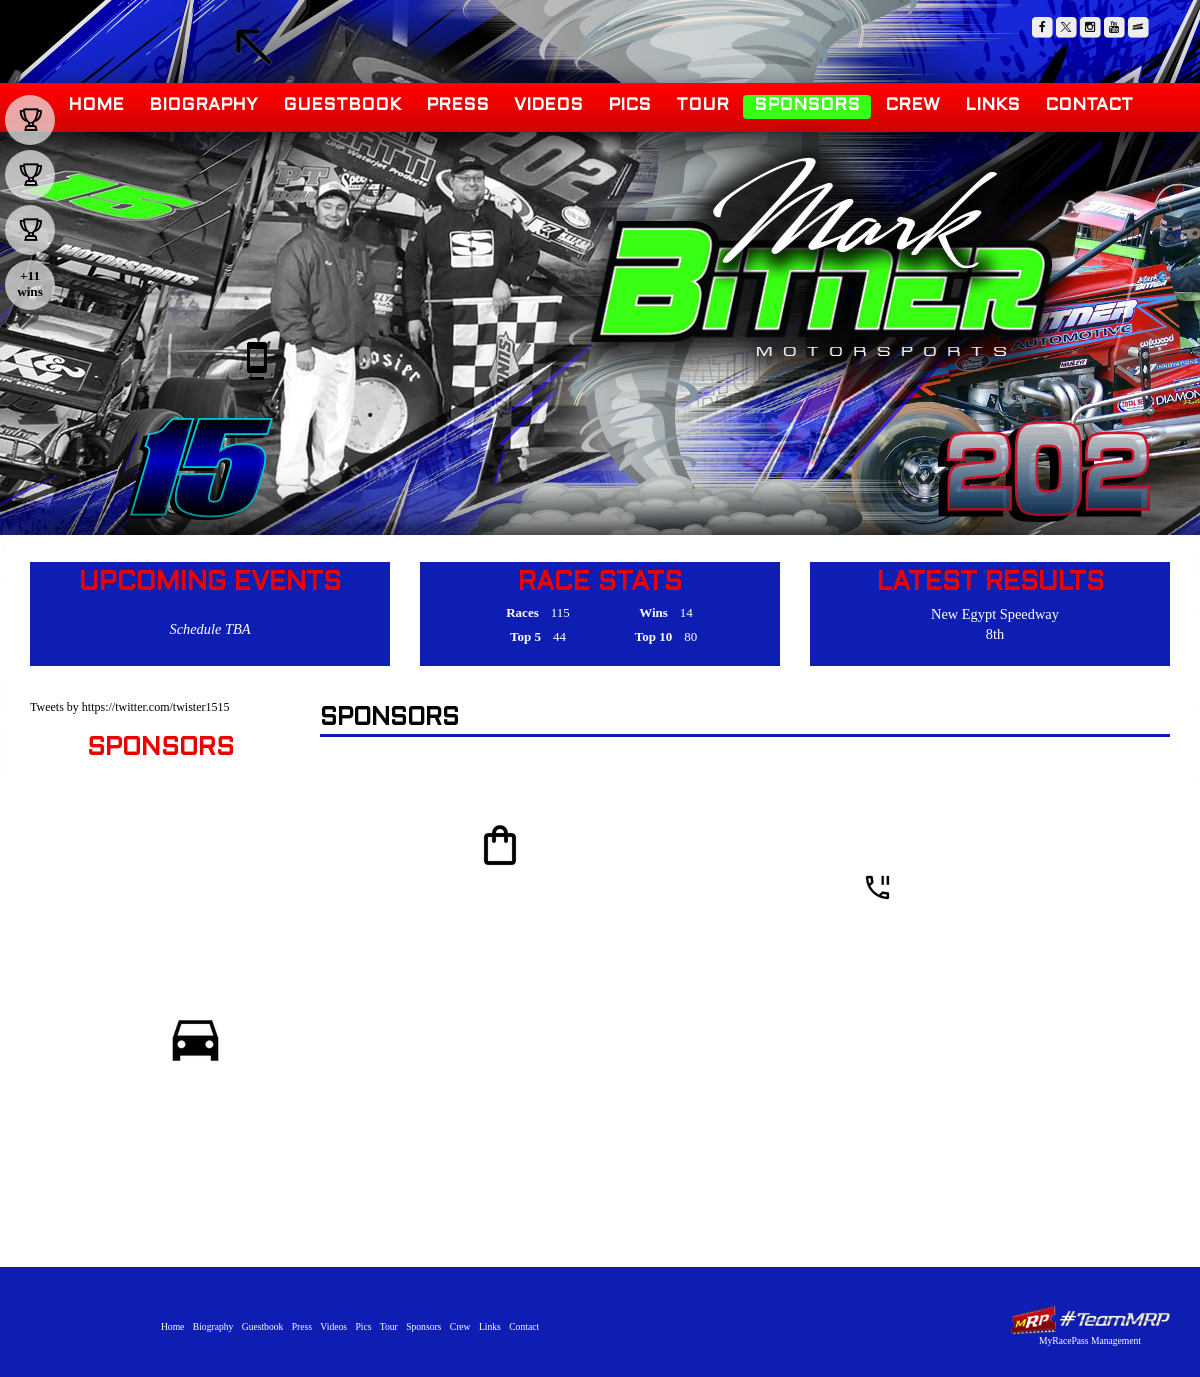  What do you see at coordinates (253, 46) in the screenshot?
I see `navigate to the northwest direction` at bounding box center [253, 46].